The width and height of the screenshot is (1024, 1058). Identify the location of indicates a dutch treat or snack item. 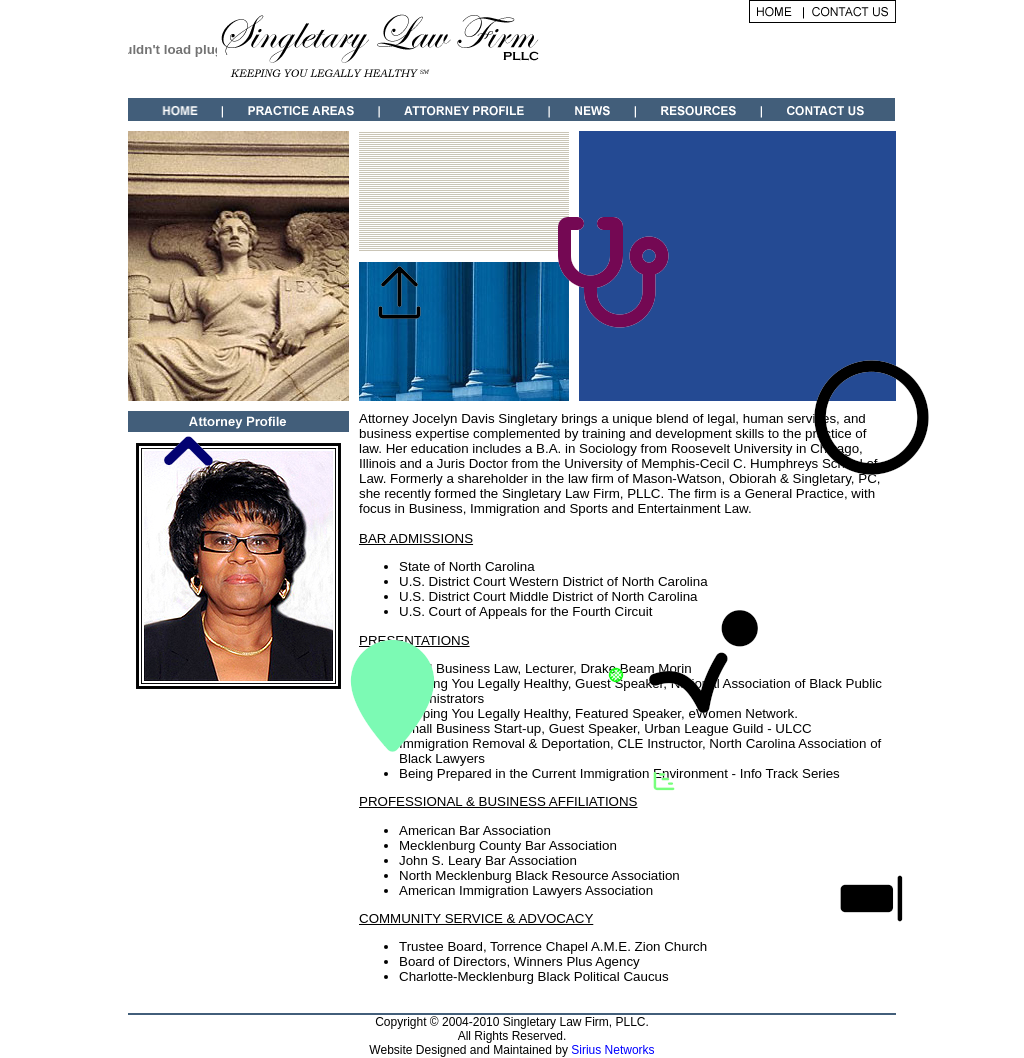
(616, 675).